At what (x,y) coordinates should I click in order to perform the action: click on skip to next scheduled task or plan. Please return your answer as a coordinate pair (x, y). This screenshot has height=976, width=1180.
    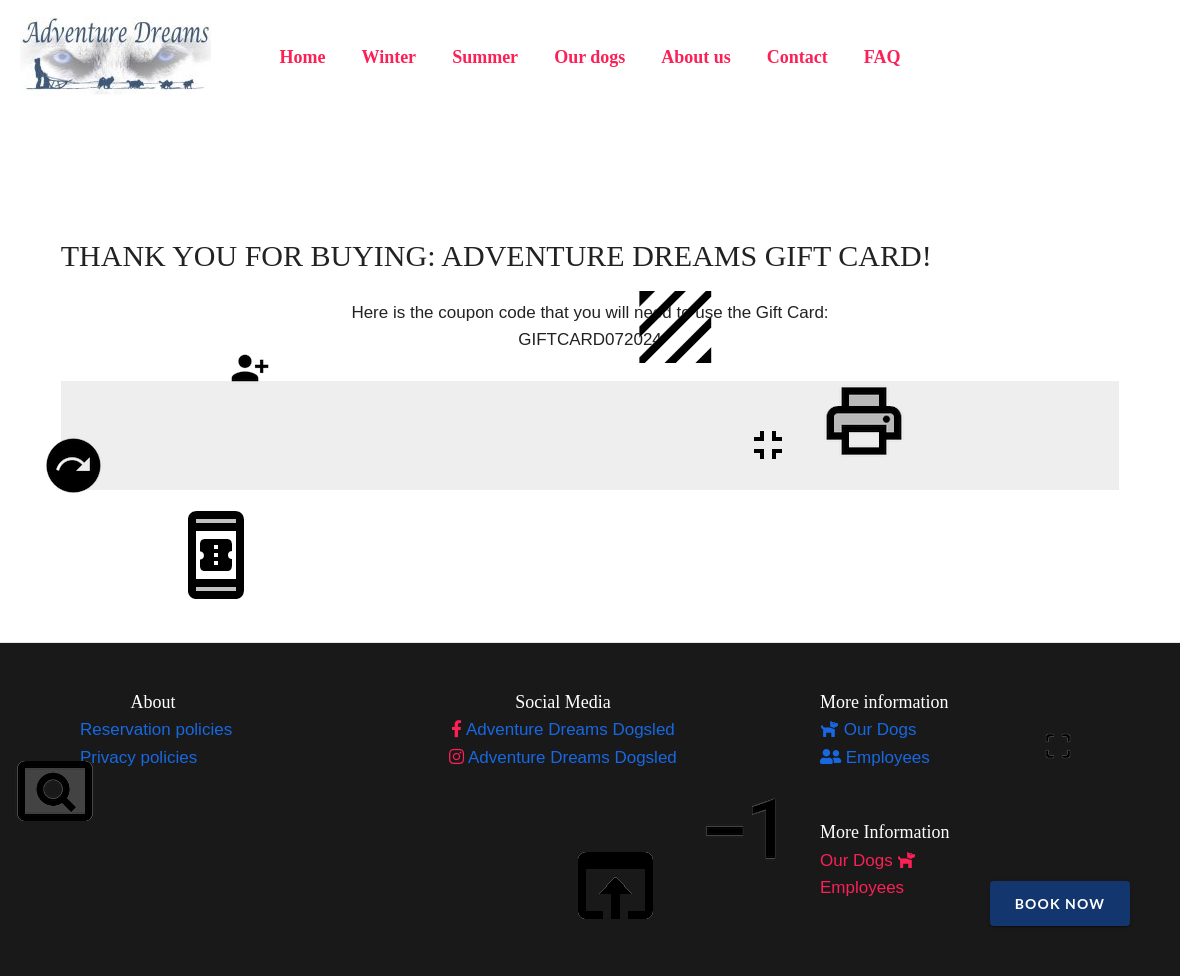
    Looking at the image, I should click on (73, 465).